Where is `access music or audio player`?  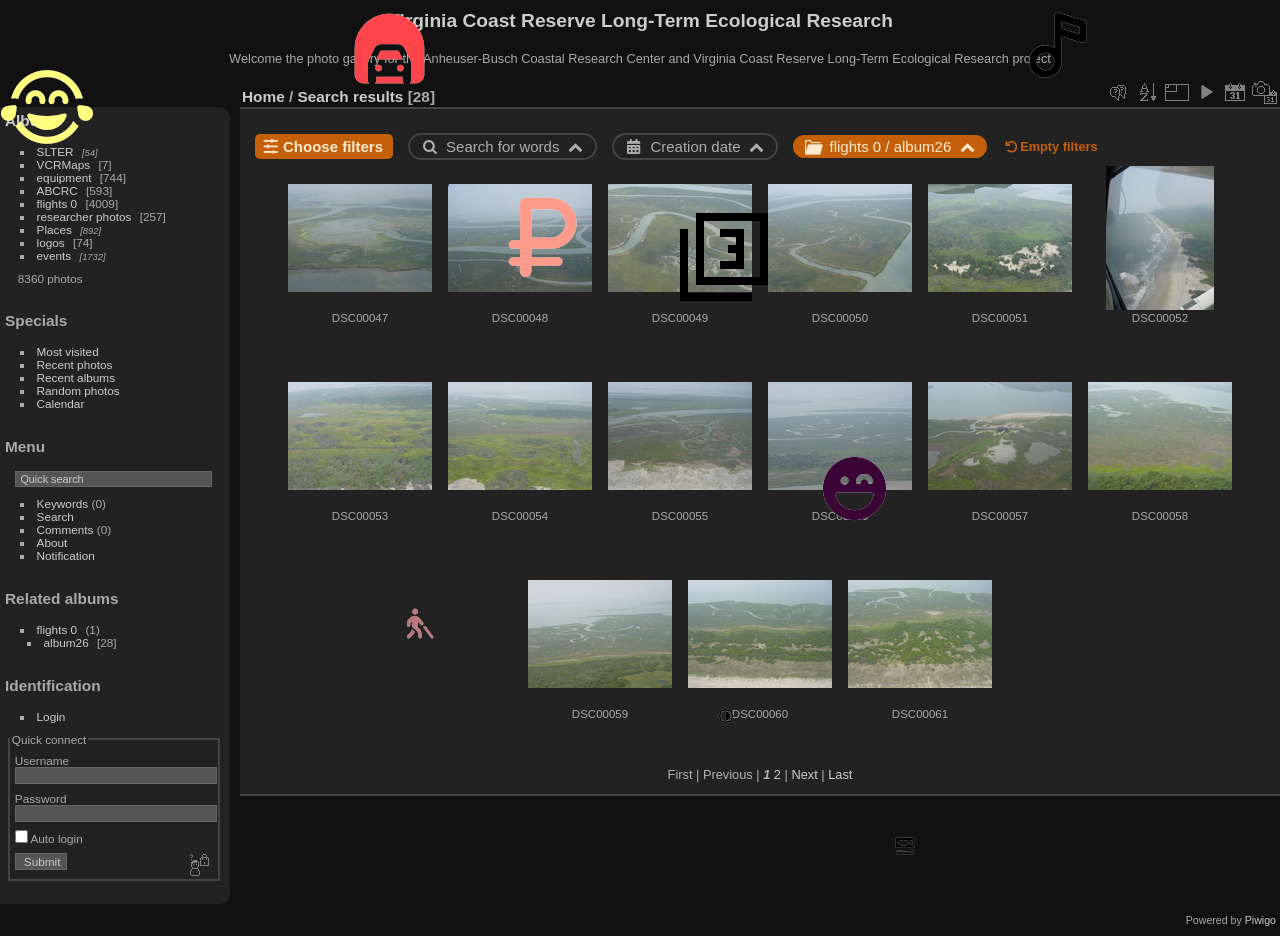 access music or audio player is located at coordinates (1058, 44).